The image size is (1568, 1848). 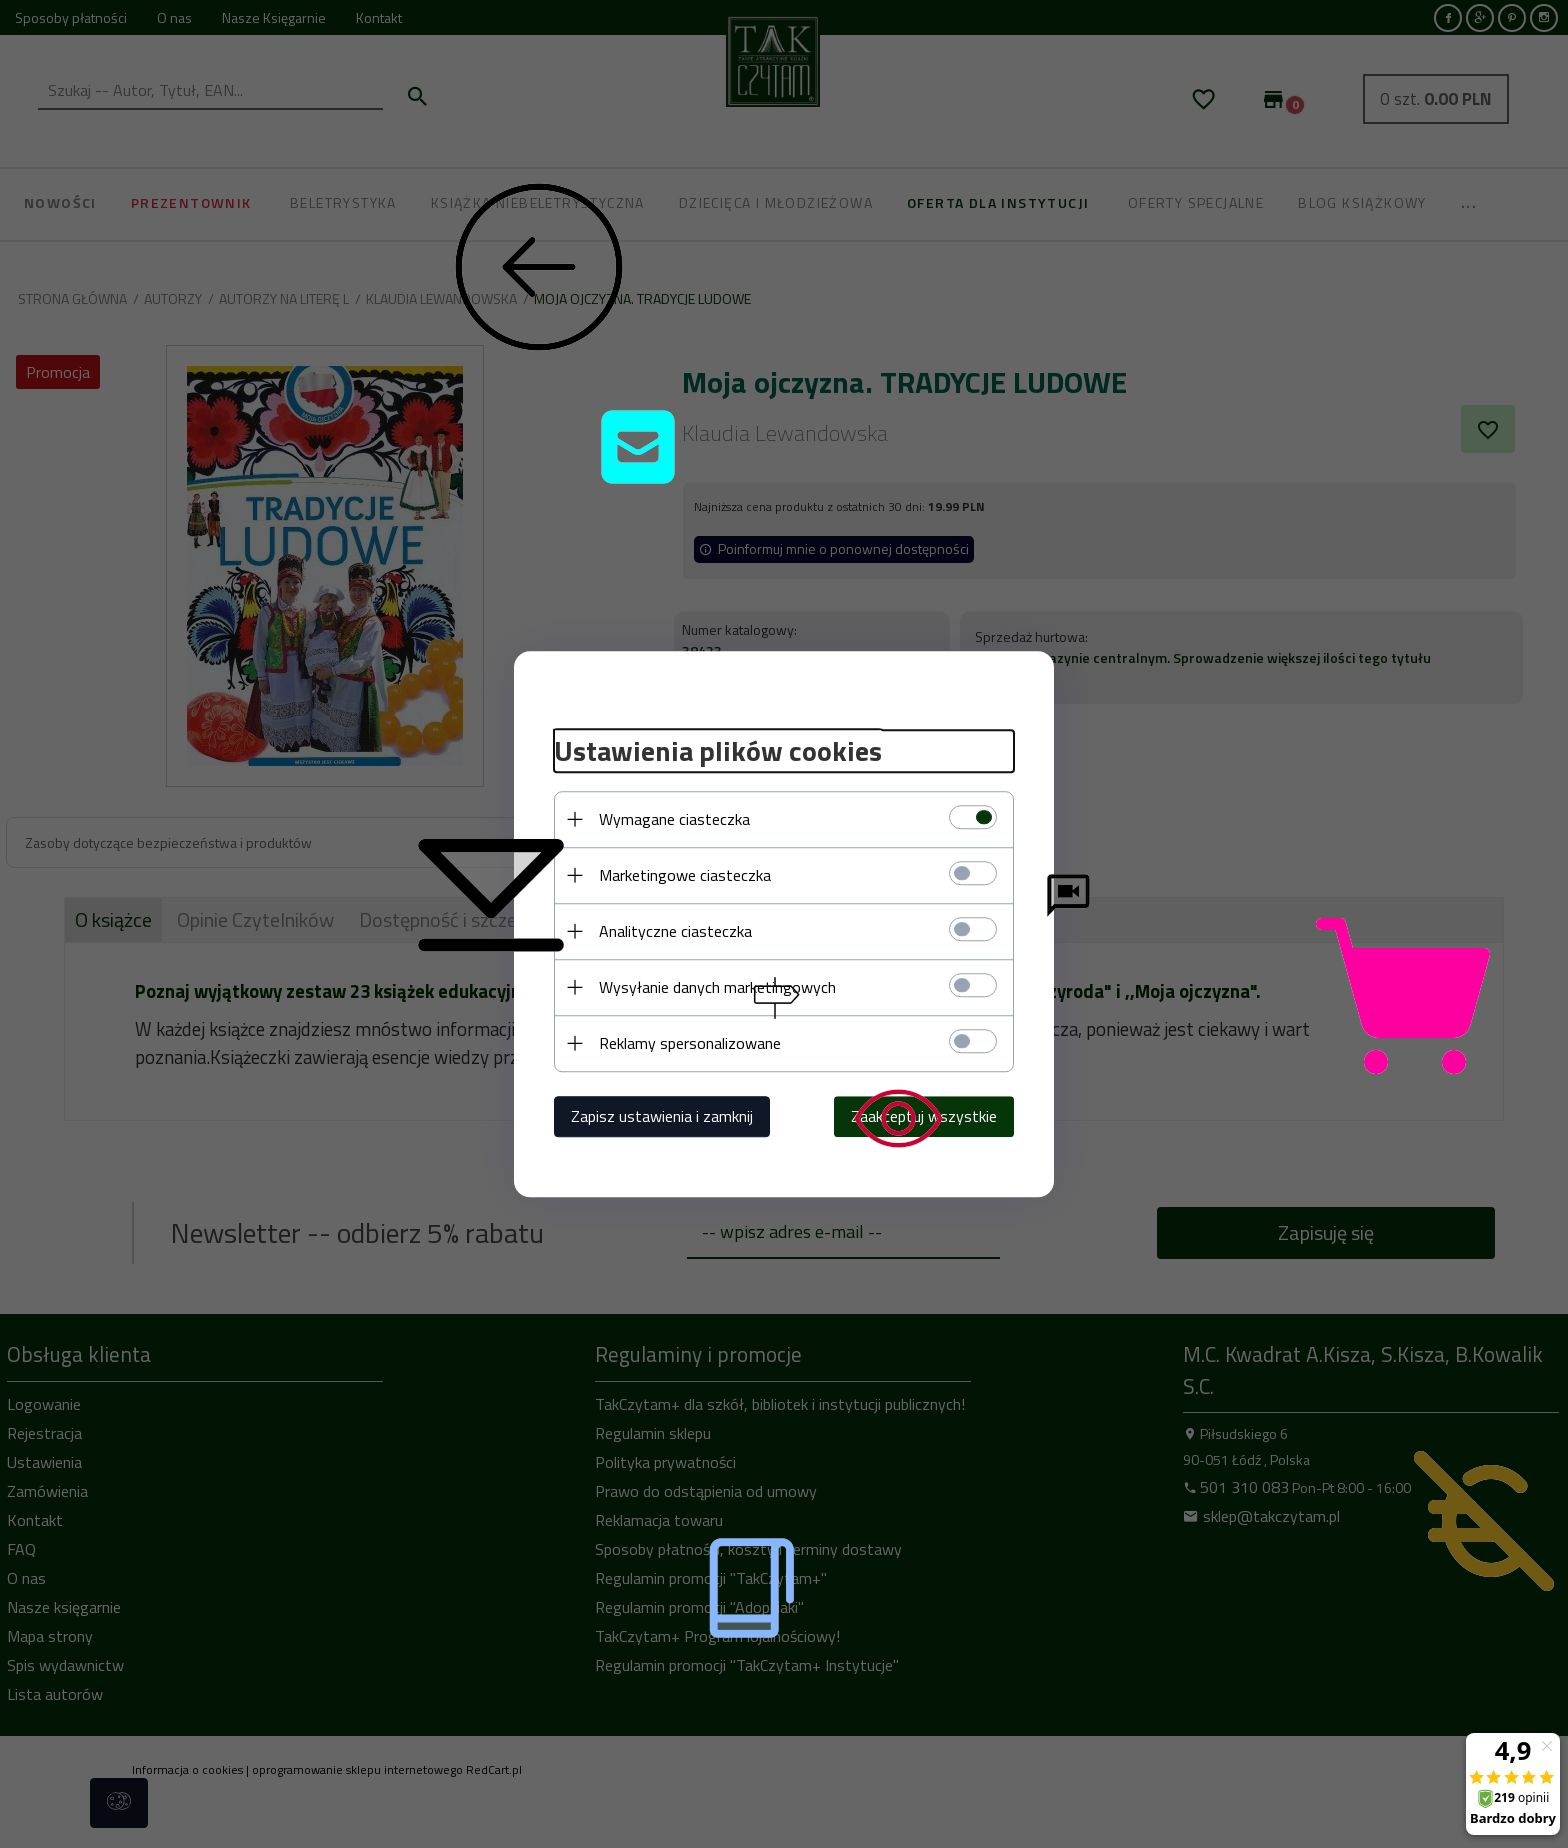 I want to click on expand content below, so click(x=491, y=892).